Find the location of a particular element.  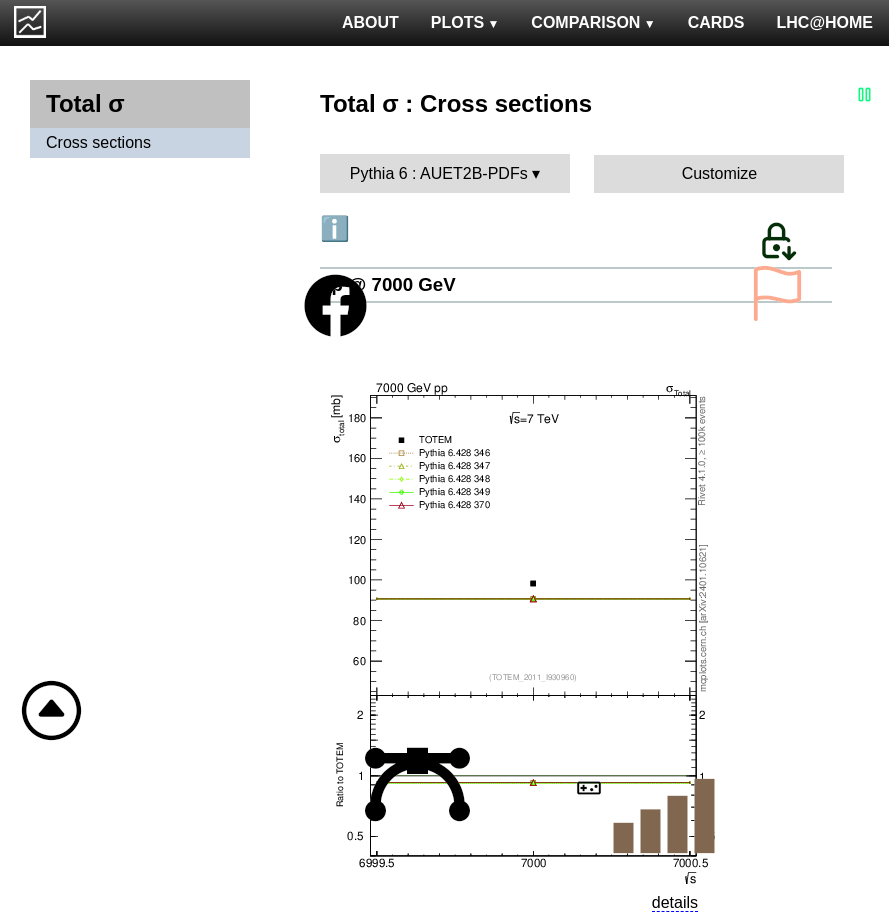

open Facebook app is located at coordinates (335, 305).